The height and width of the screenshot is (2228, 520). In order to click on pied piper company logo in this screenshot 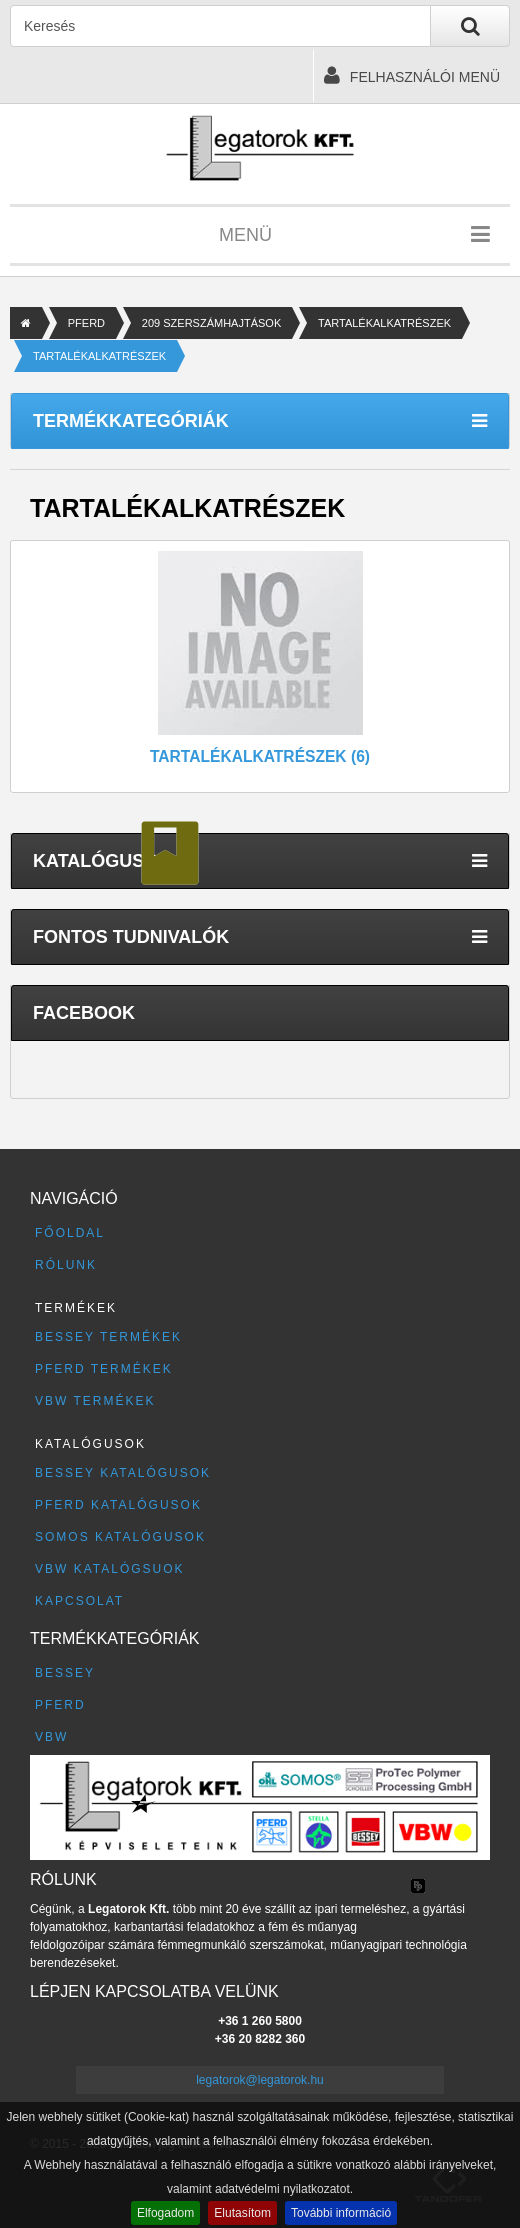, I will do `click(418, 1886)`.